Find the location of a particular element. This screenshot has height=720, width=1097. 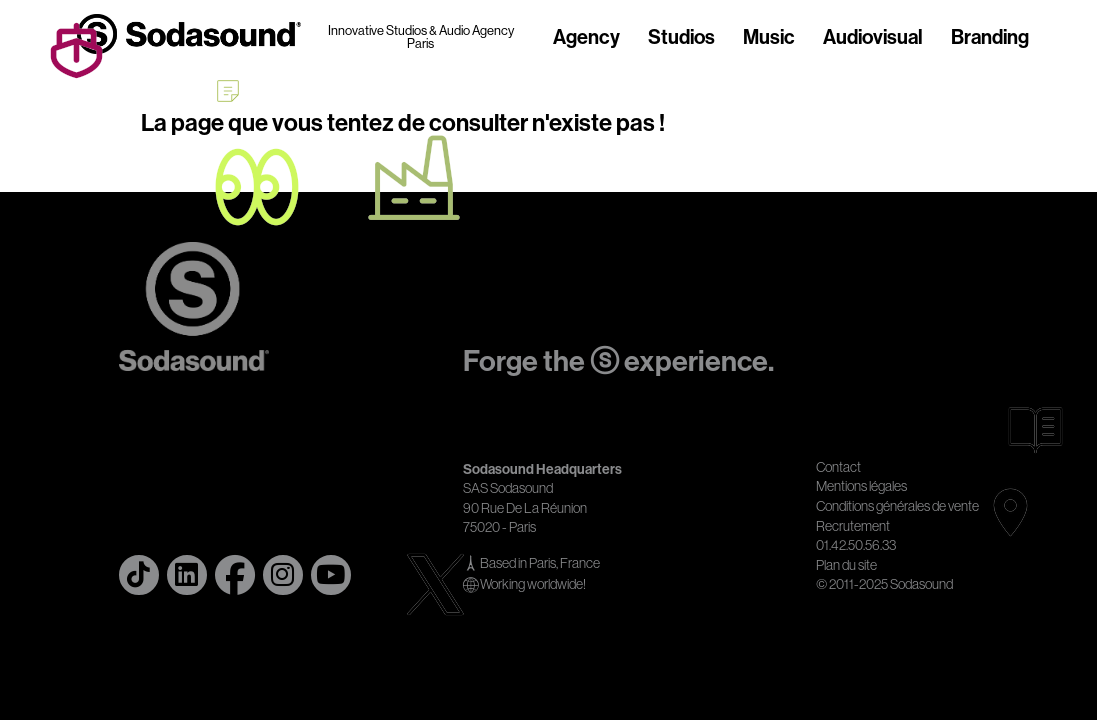

view manufacturing or production facilities is located at coordinates (414, 181).